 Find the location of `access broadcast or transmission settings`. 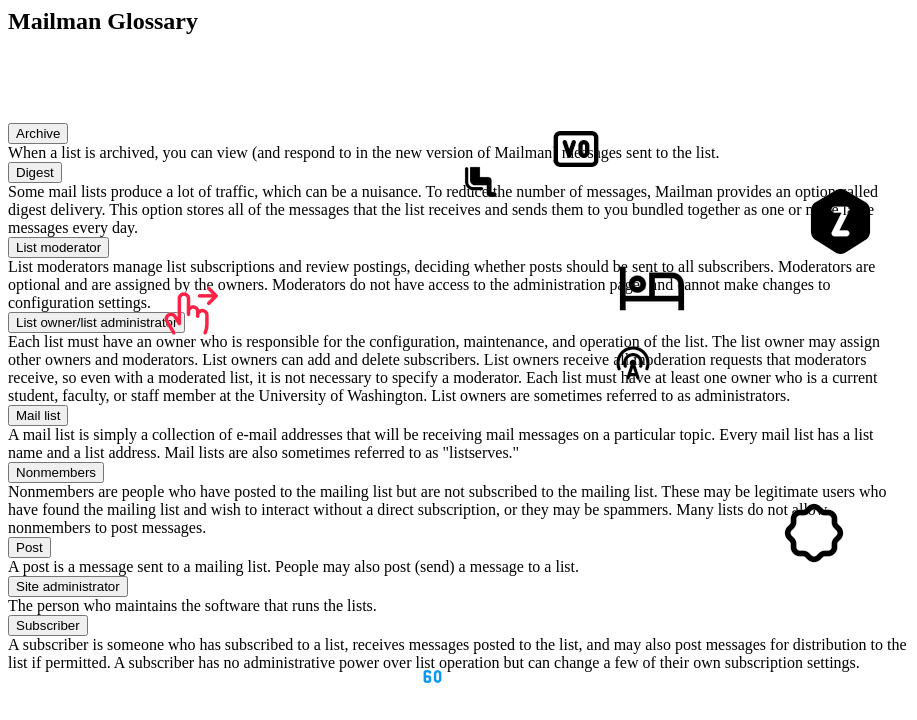

access broadcast or transmission settings is located at coordinates (633, 363).